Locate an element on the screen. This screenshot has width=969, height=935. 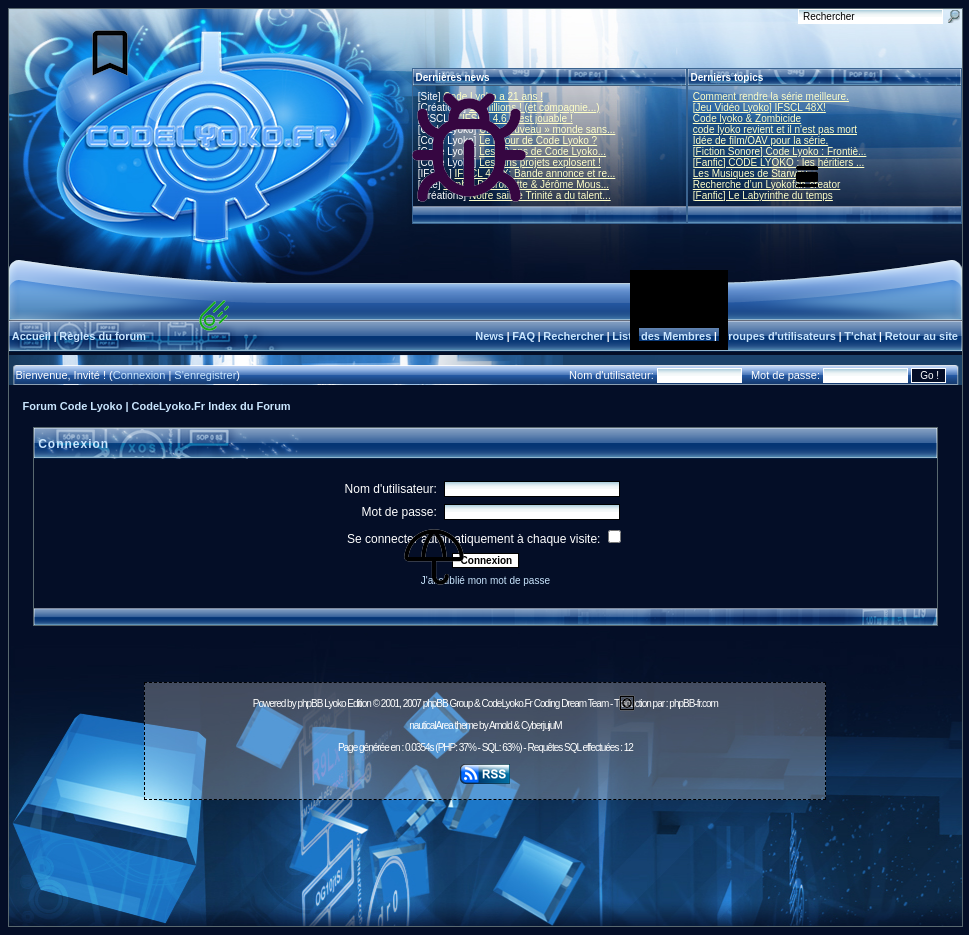
save this item for later is located at coordinates (110, 53).